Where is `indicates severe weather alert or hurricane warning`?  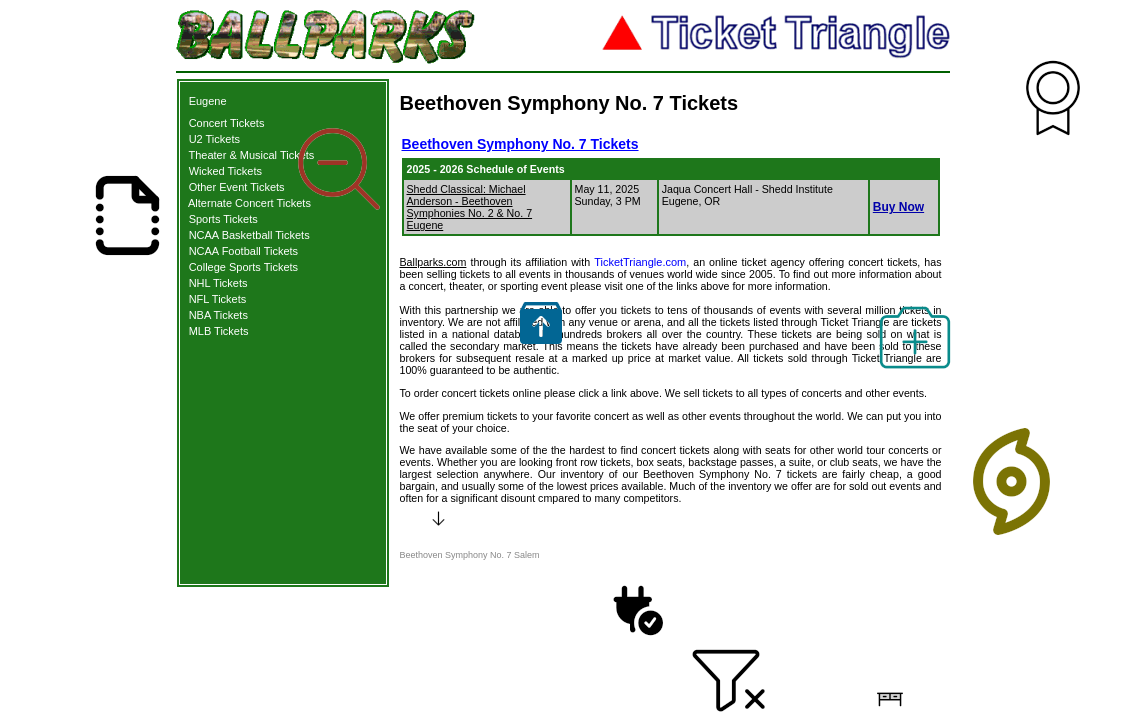
indicates severe weather alert or hurricane warning is located at coordinates (1011, 481).